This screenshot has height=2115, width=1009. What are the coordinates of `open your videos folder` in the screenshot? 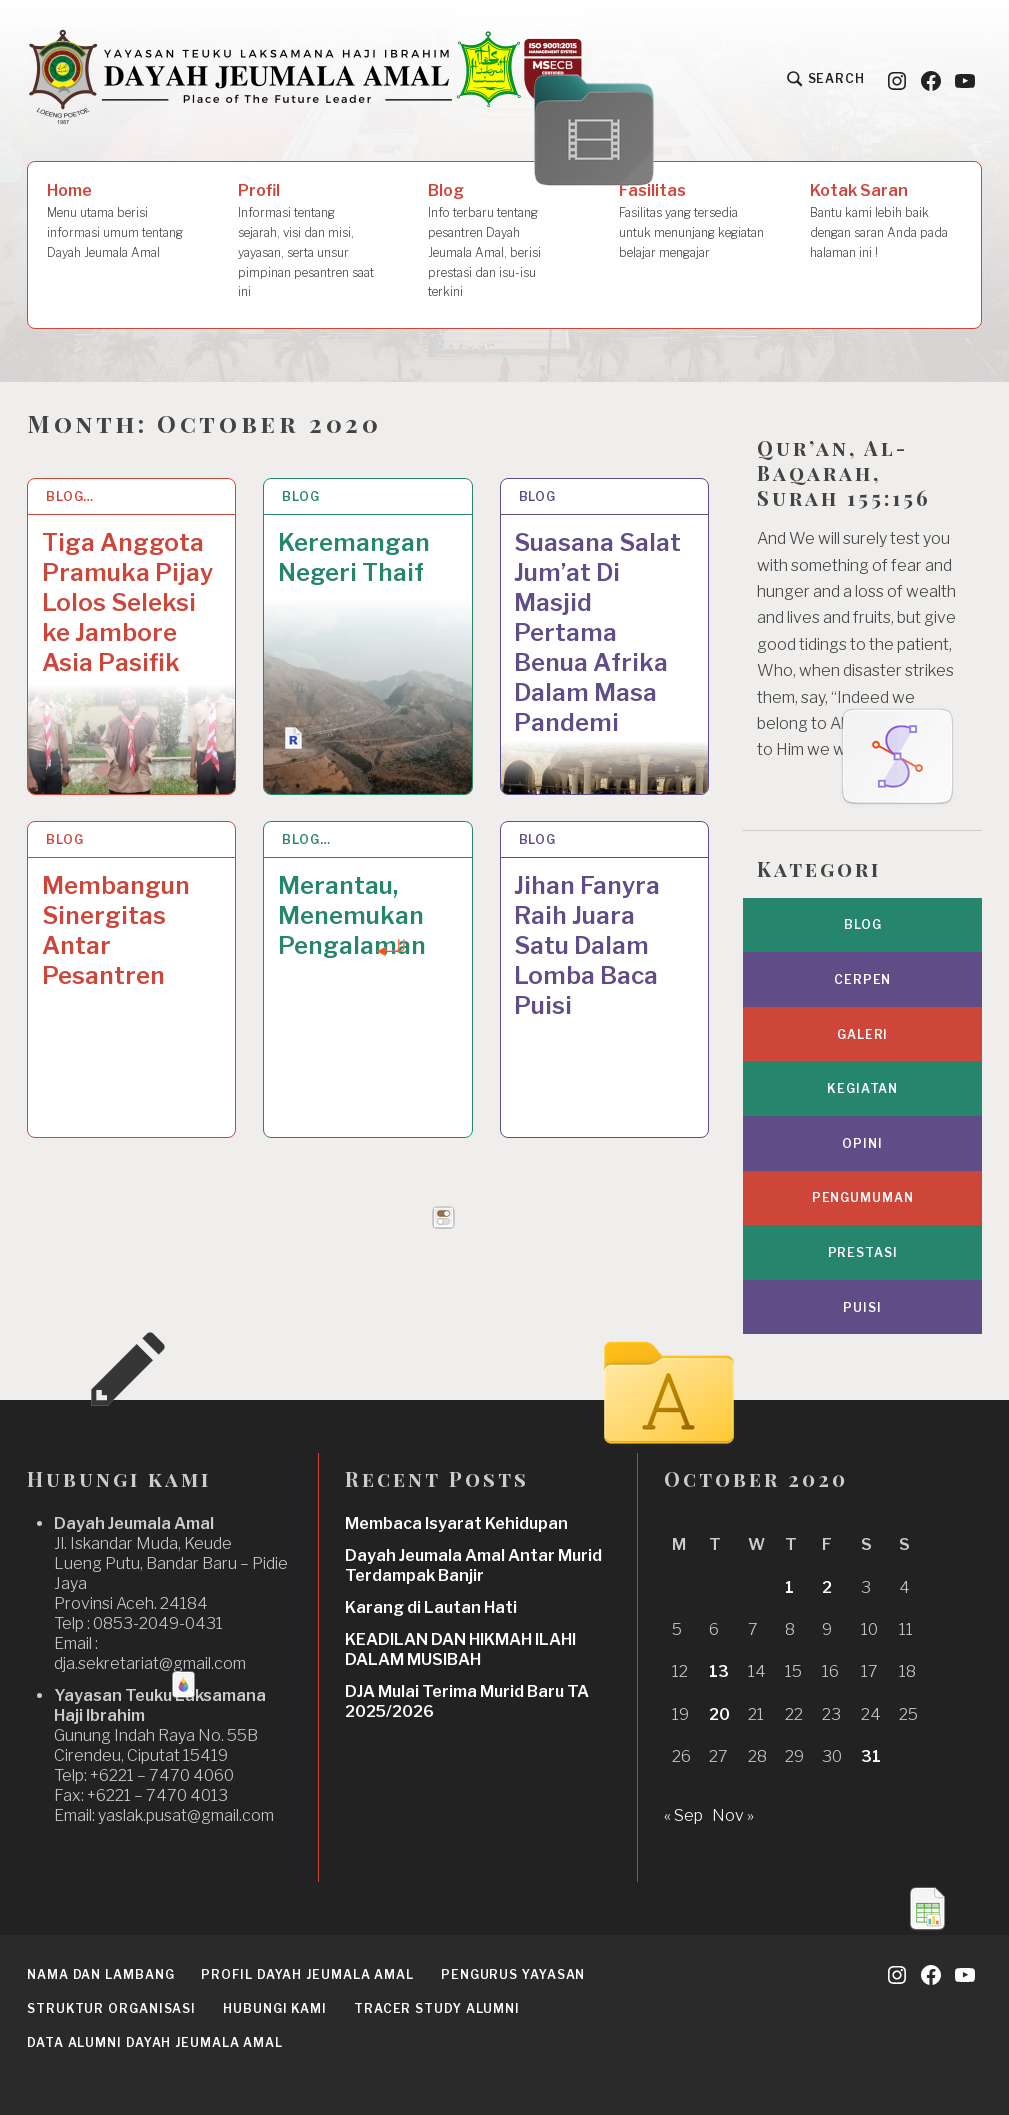 It's located at (594, 130).